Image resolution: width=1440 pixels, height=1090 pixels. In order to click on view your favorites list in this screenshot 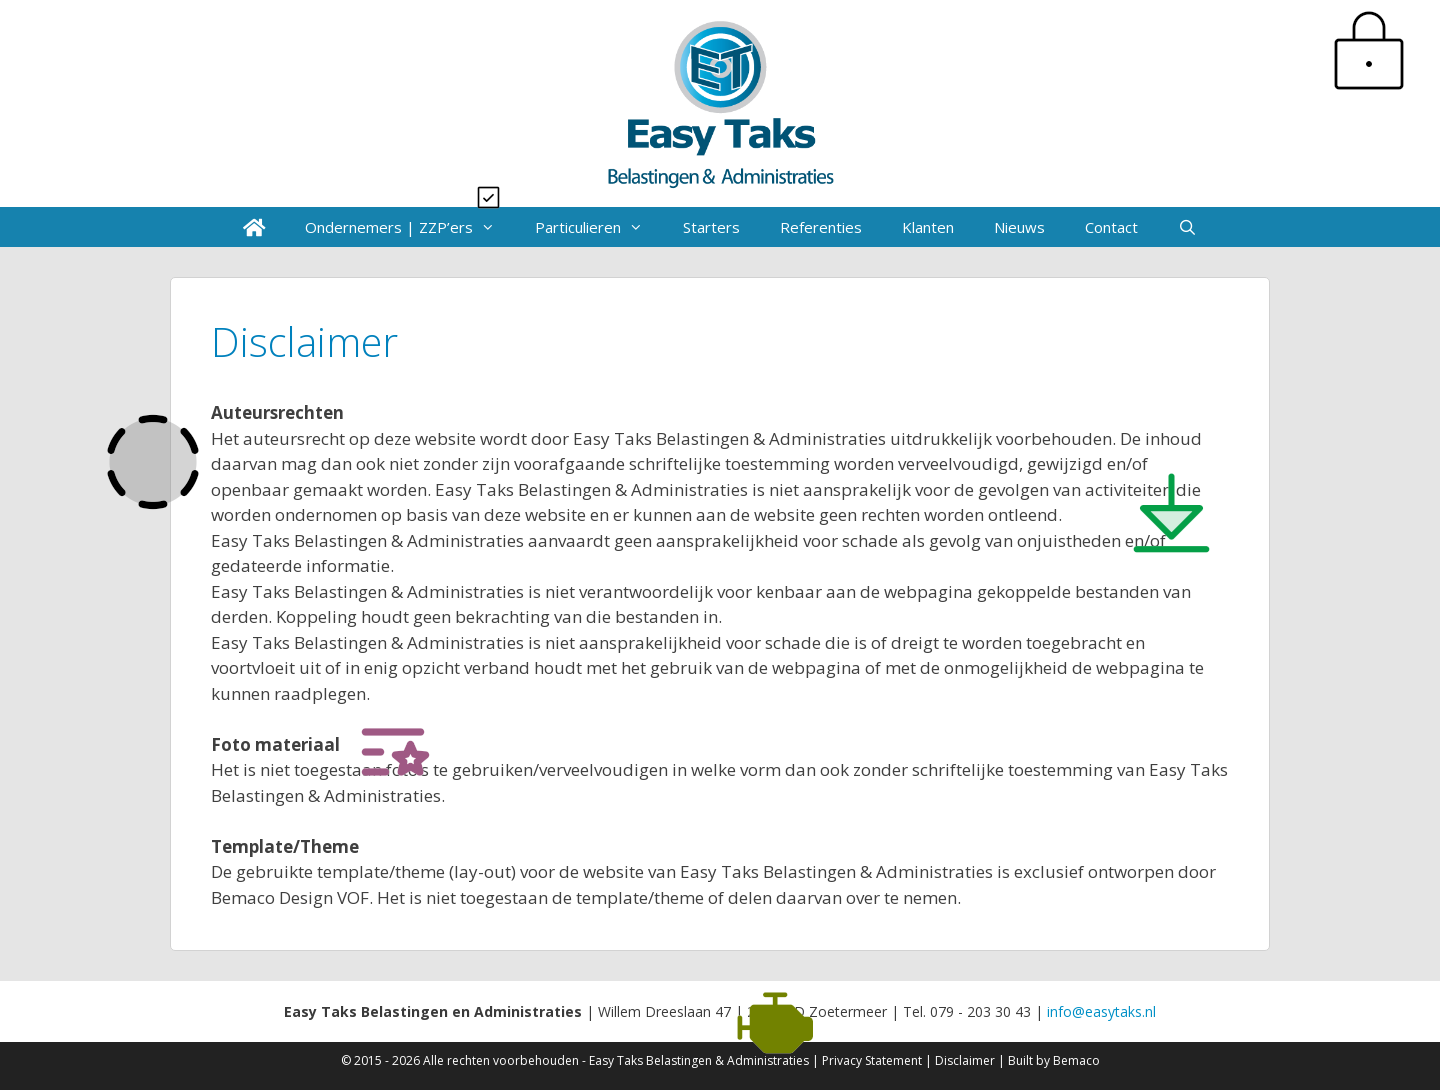, I will do `click(393, 752)`.